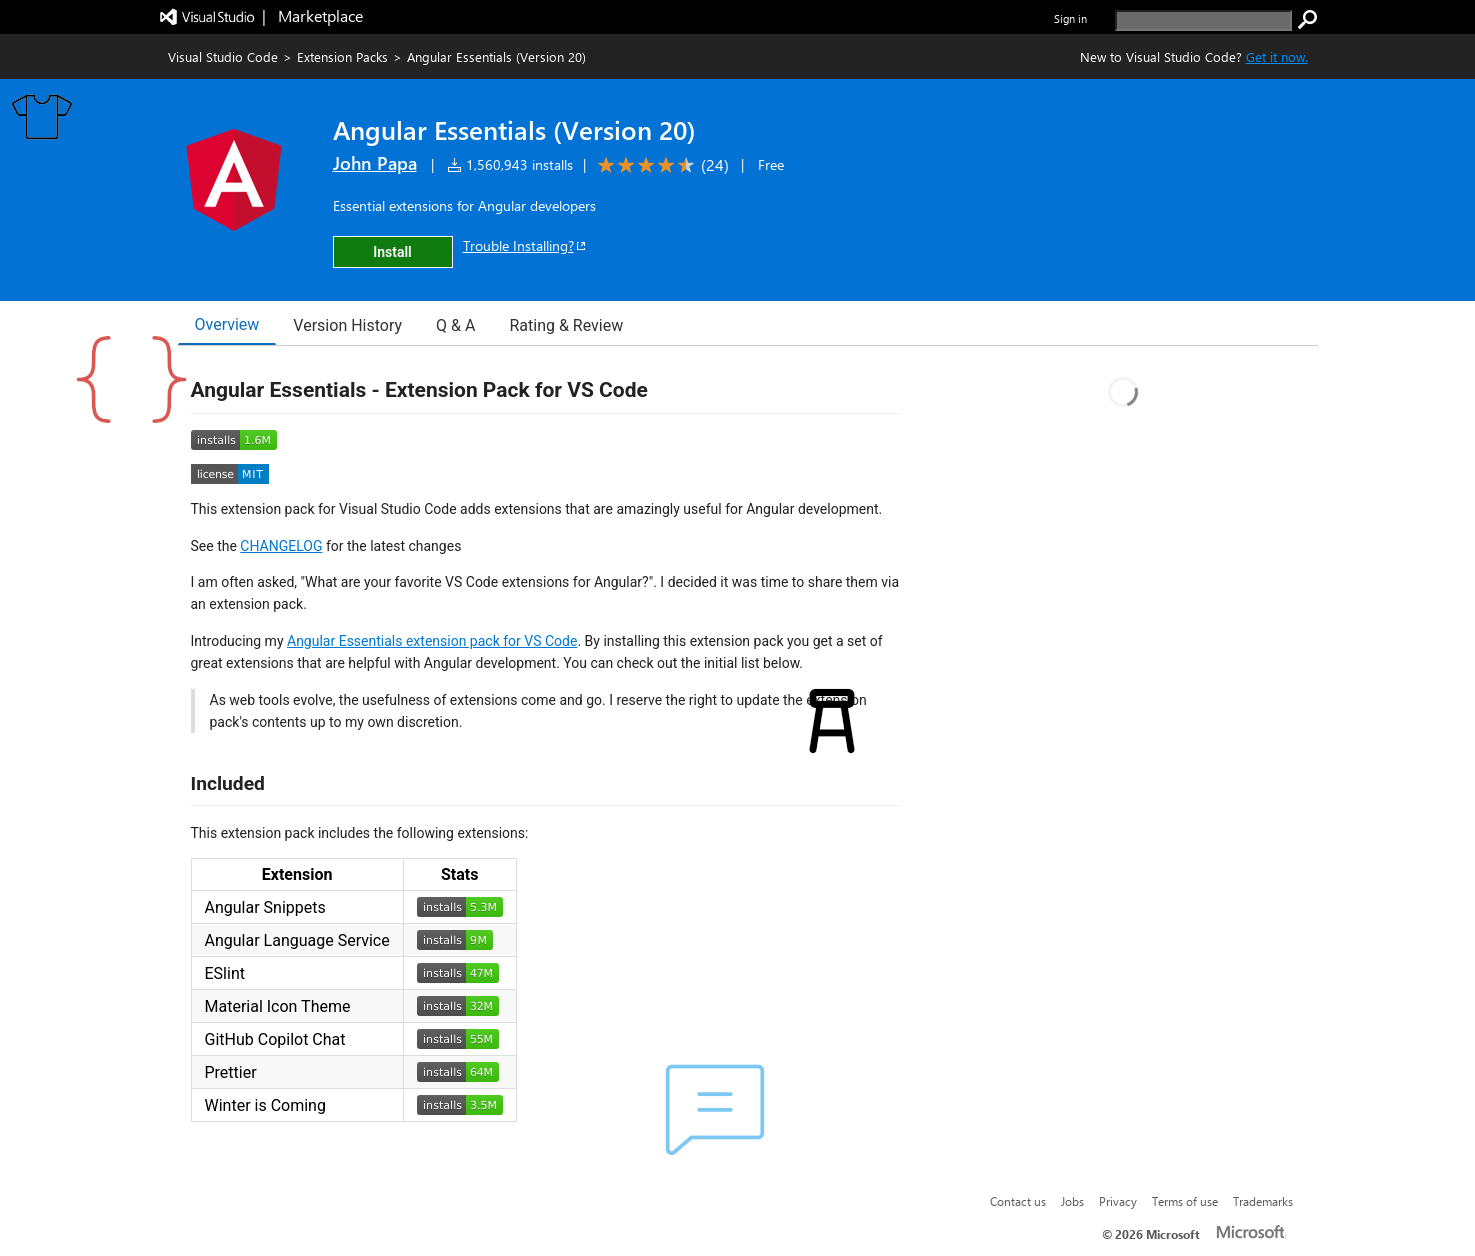 This screenshot has width=1475, height=1256. I want to click on open chat or messaging, so click(715, 1102).